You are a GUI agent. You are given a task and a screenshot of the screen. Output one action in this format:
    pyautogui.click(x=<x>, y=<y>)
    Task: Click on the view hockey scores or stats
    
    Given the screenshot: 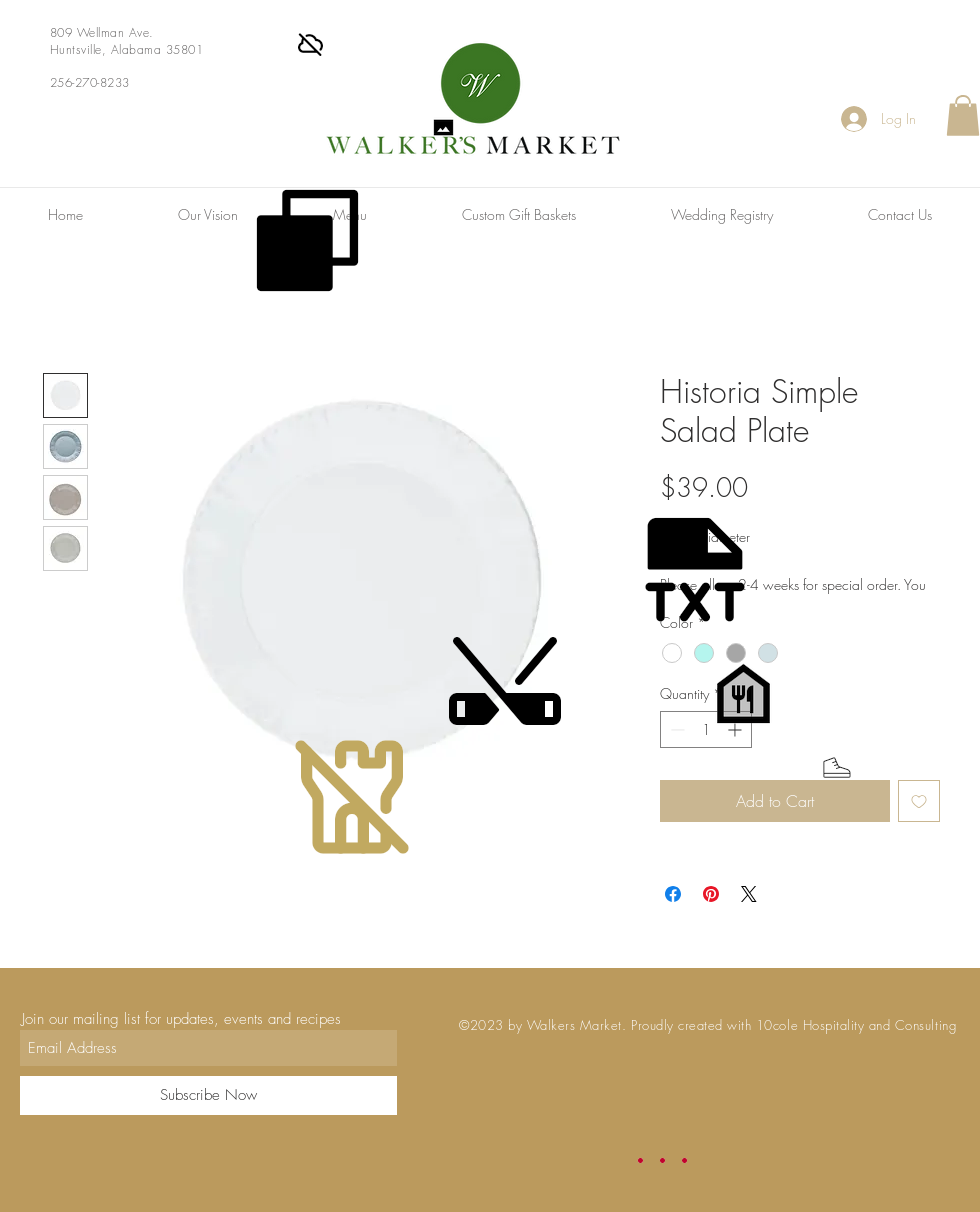 What is the action you would take?
    pyautogui.click(x=505, y=681)
    